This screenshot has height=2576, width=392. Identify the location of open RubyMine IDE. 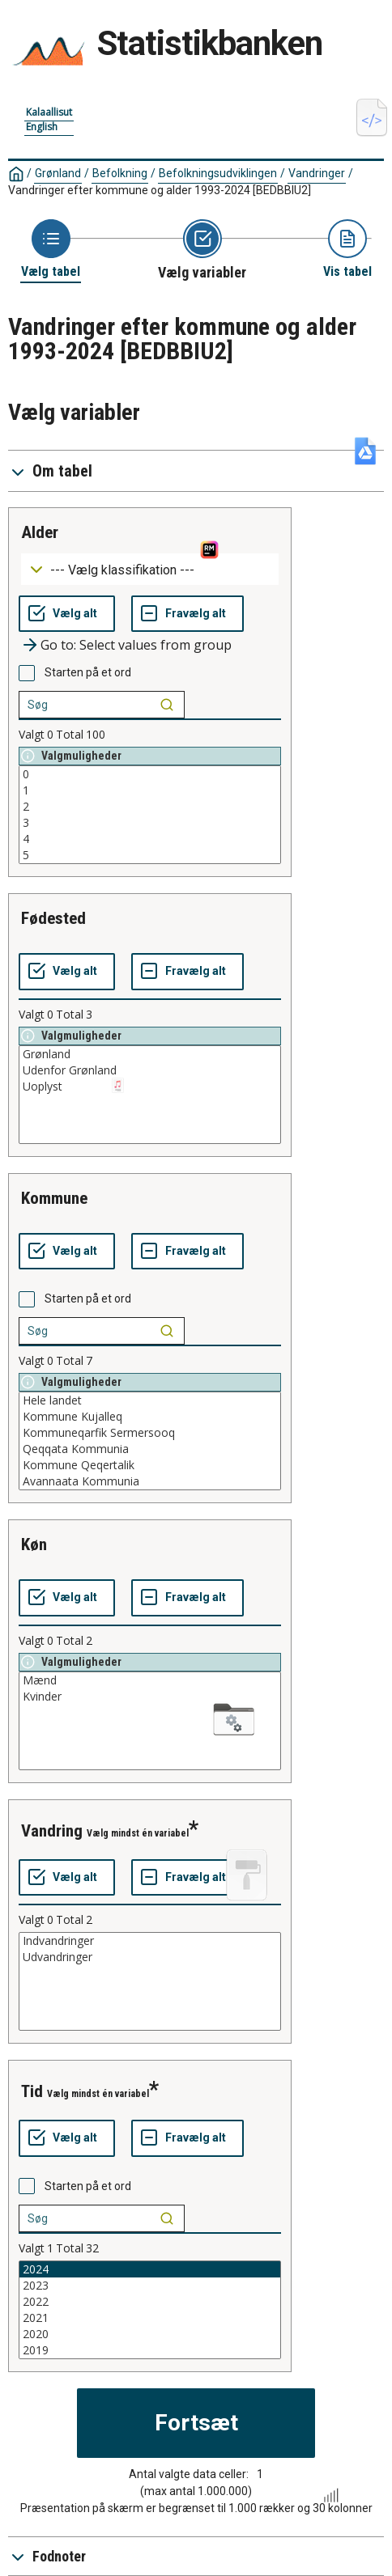
(209, 549).